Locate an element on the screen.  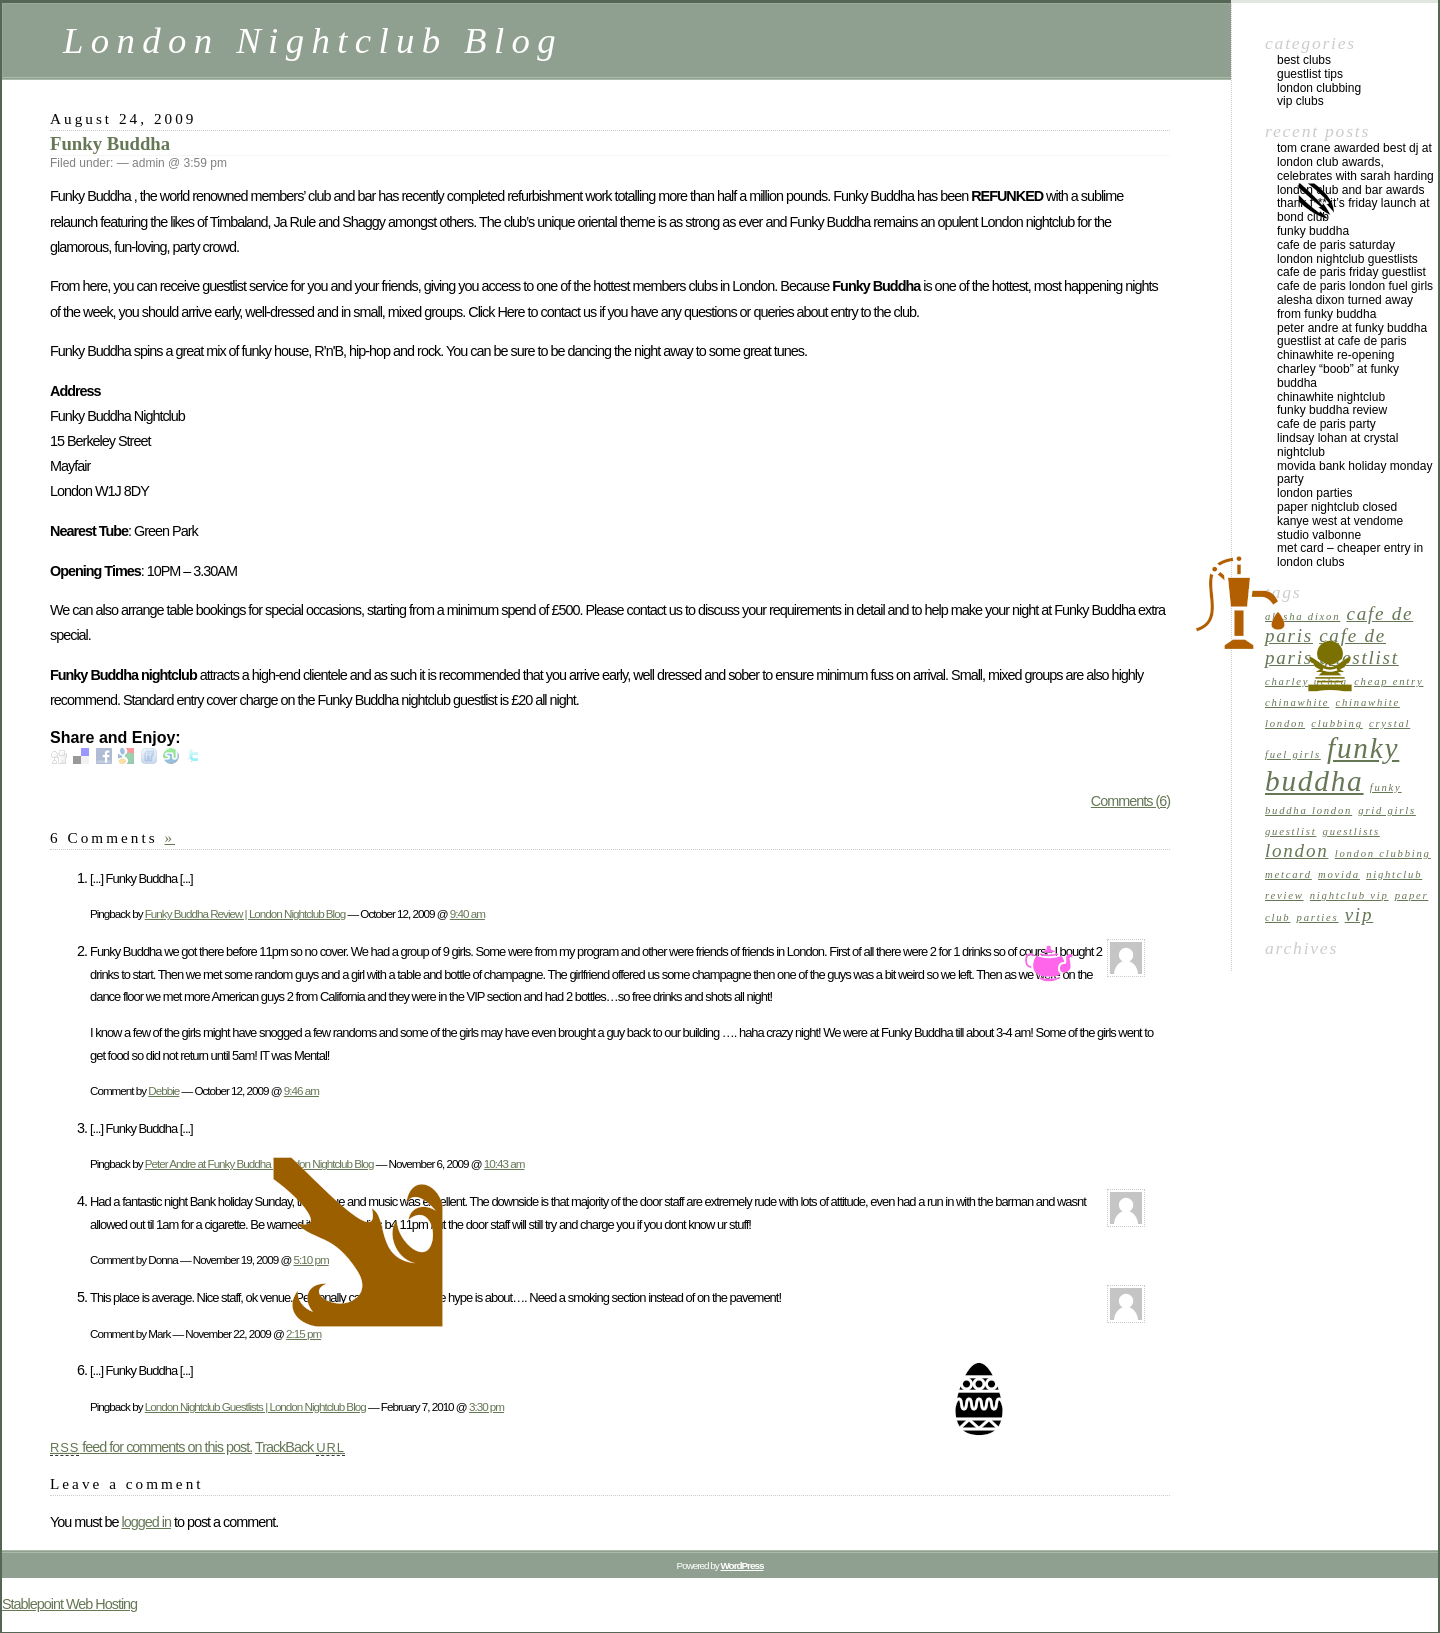
activate dragon breath ability is located at coordinates (358, 1243).